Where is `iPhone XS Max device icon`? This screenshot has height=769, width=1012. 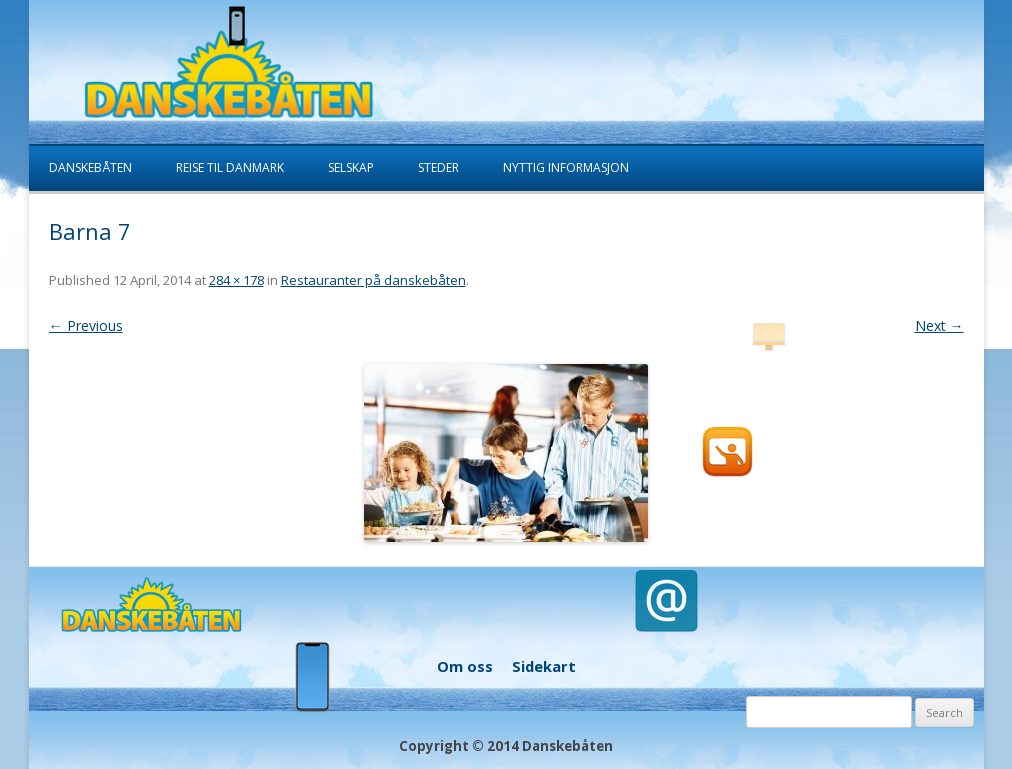
iPhone XS Max device icon is located at coordinates (312, 677).